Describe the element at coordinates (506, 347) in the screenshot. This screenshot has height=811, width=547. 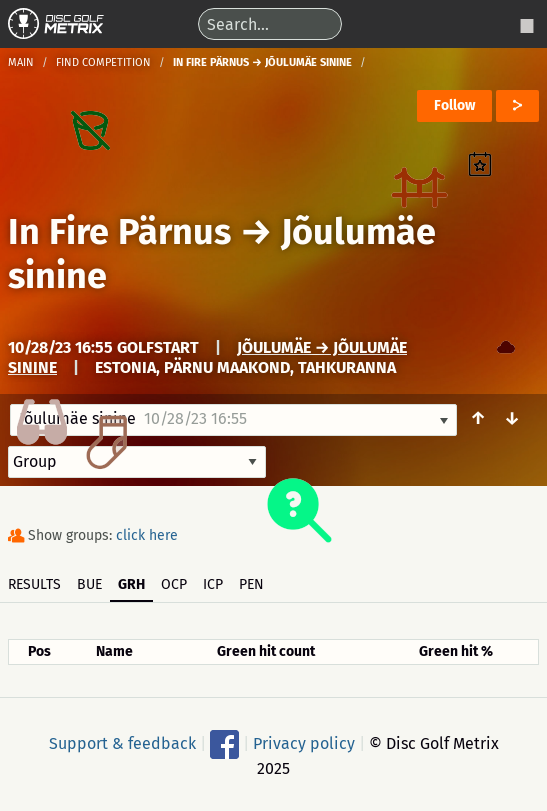
I see `indicates cloudy weather conditions` at that location.